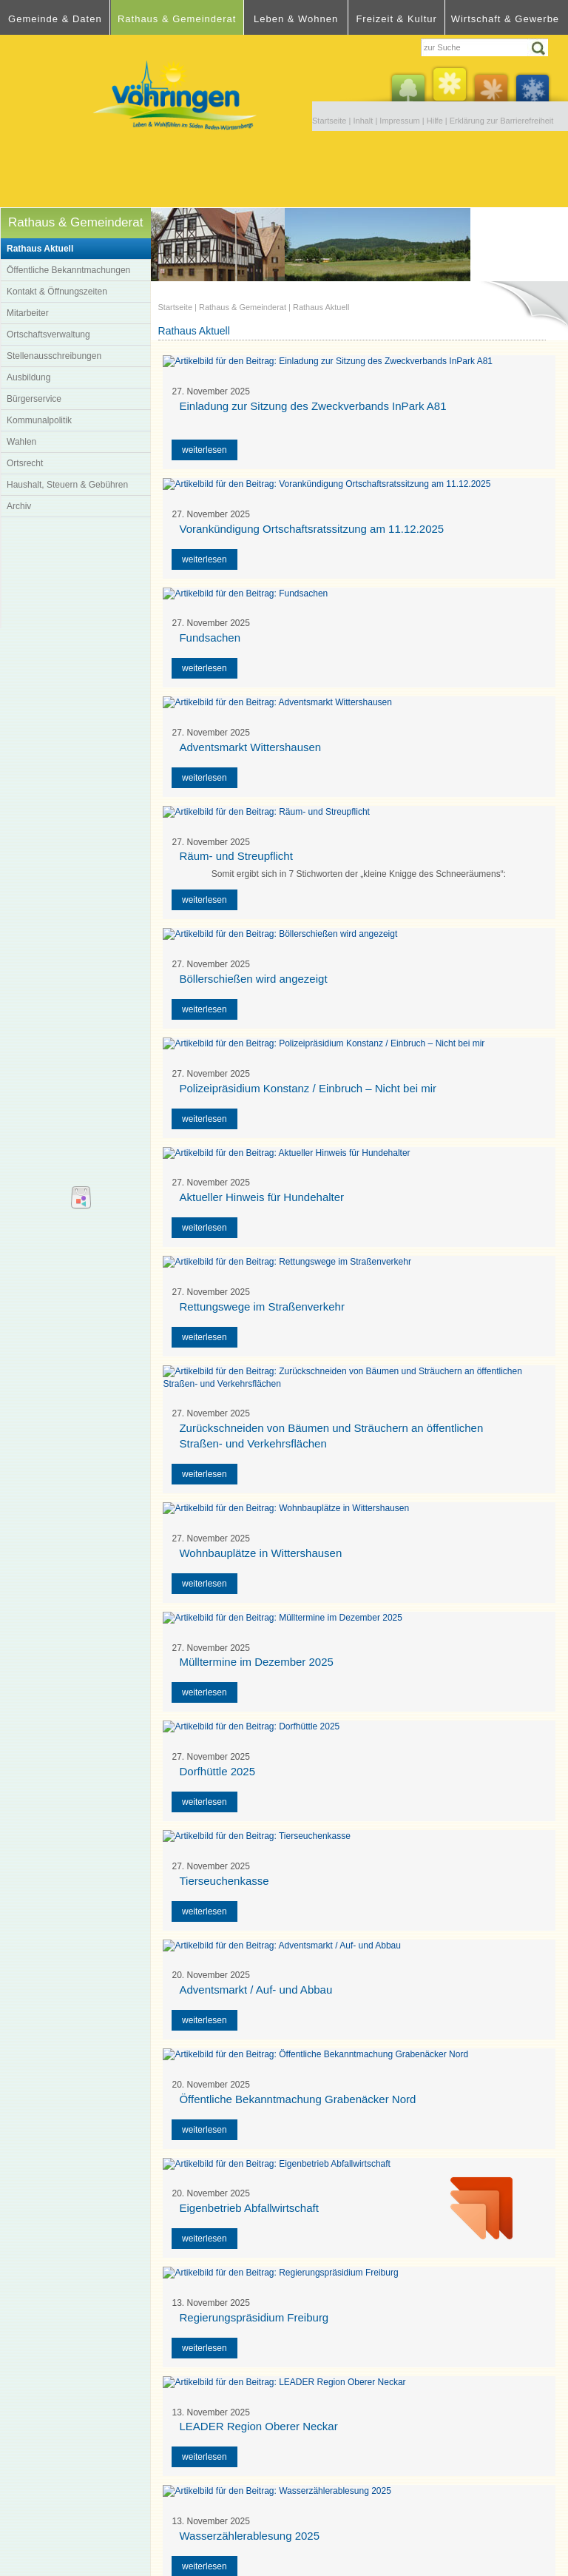 The height and width of the screenshot is (2576, 568). What do you see at coordinates (481, 2208) in the screenshot?
I see `open the marketing app` at bounding box center [481, 2208].